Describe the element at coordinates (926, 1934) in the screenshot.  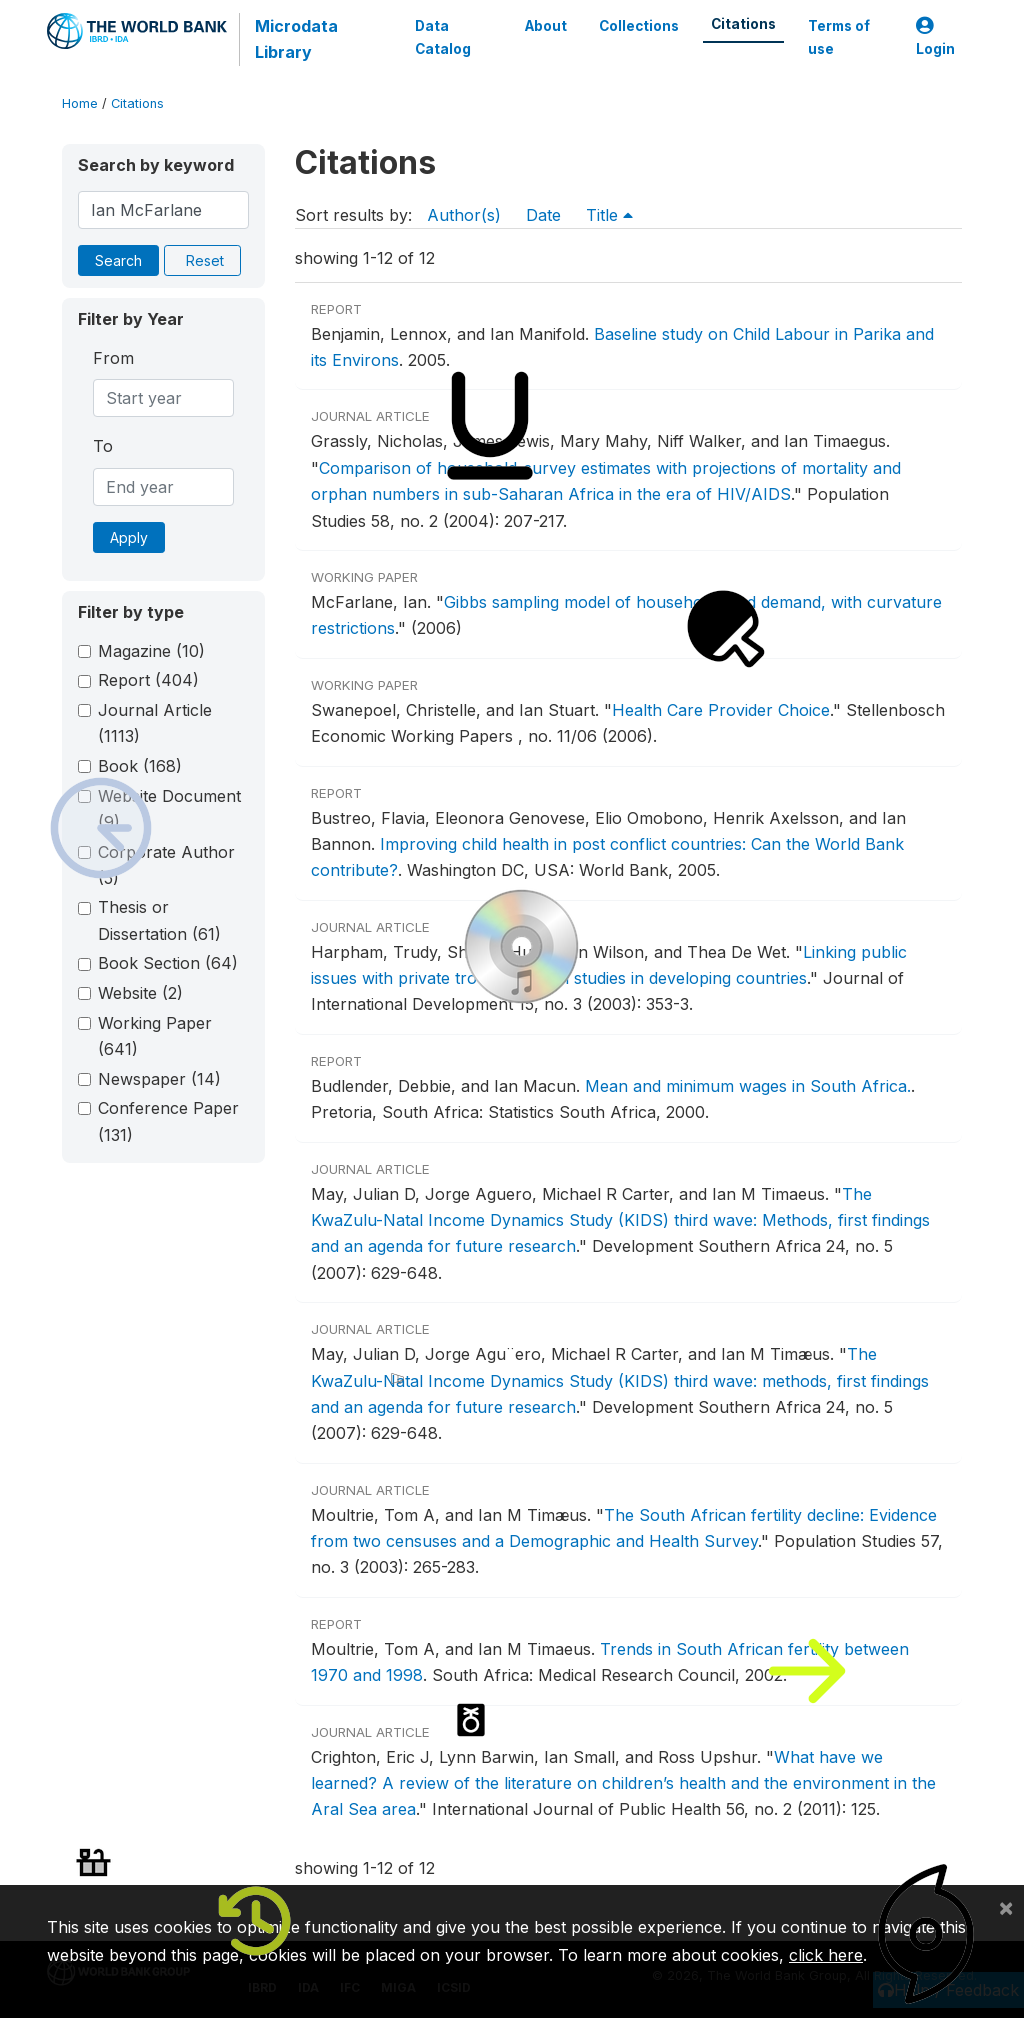
I see `indicates hurricane or tropical storm warning` at that location.